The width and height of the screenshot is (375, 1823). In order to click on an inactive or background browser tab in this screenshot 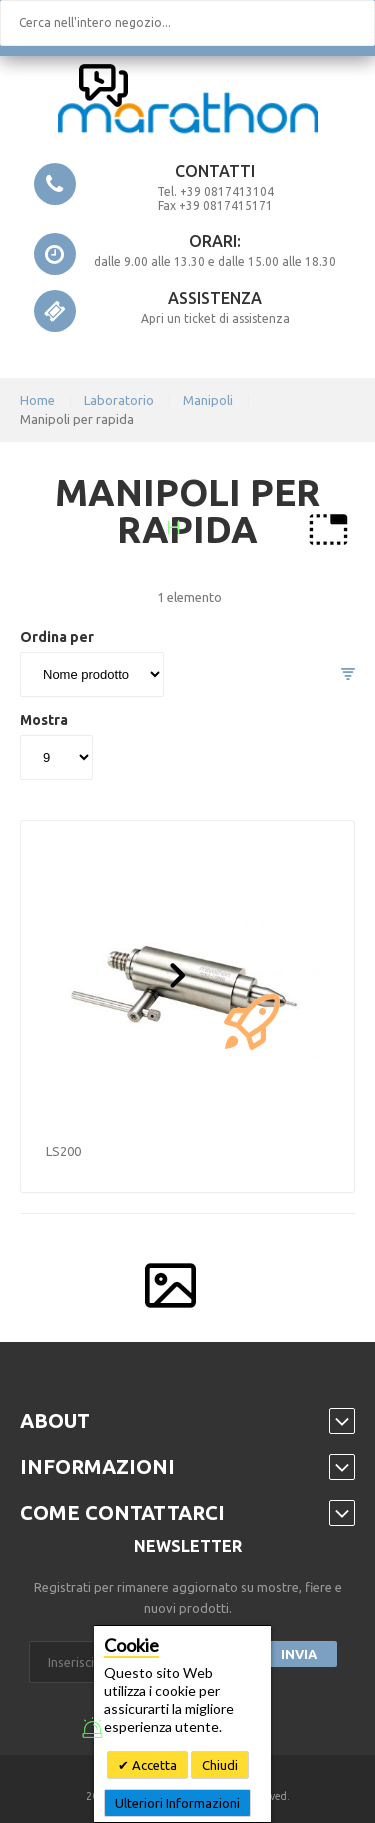, I will do `click(328, 529)`.